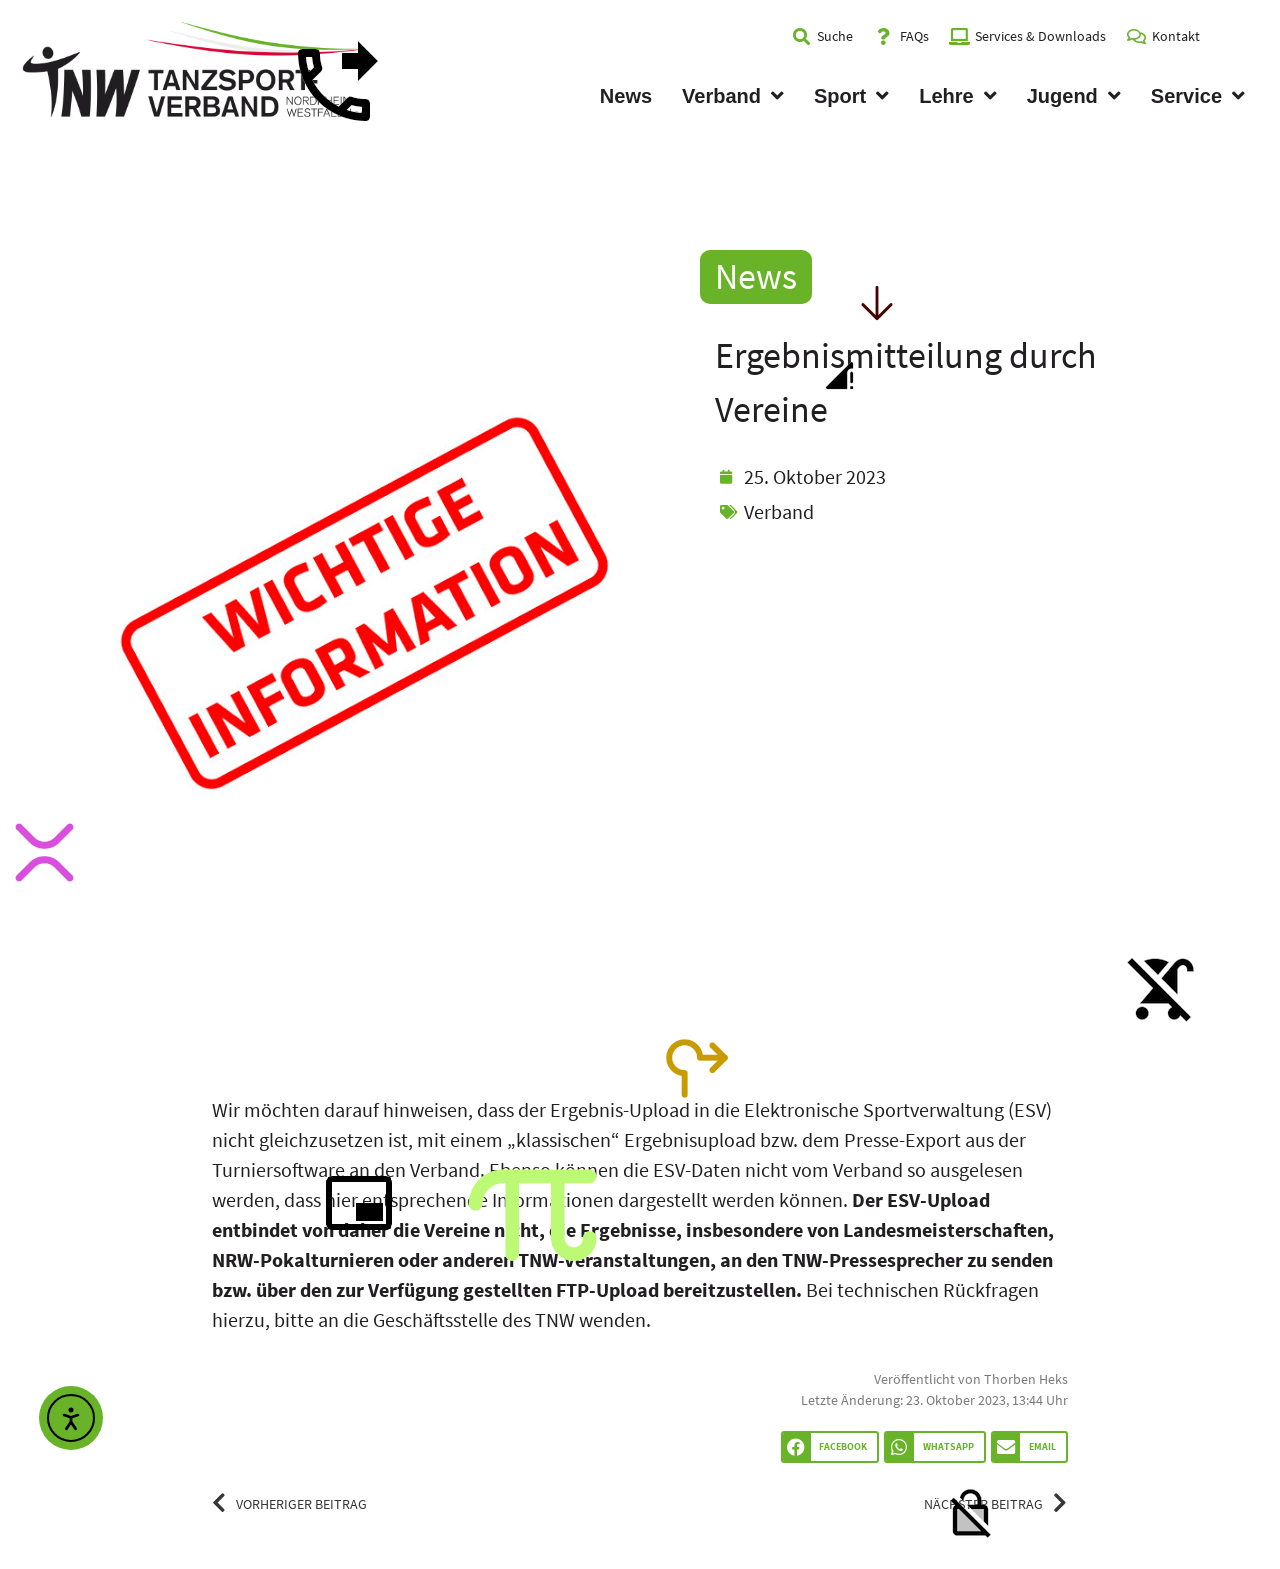  What do you see at coordinates (970, 1513) in the screenshot?
I see `indicates an unencrypted or insecure email connection` at bounding box center [970, 1513].